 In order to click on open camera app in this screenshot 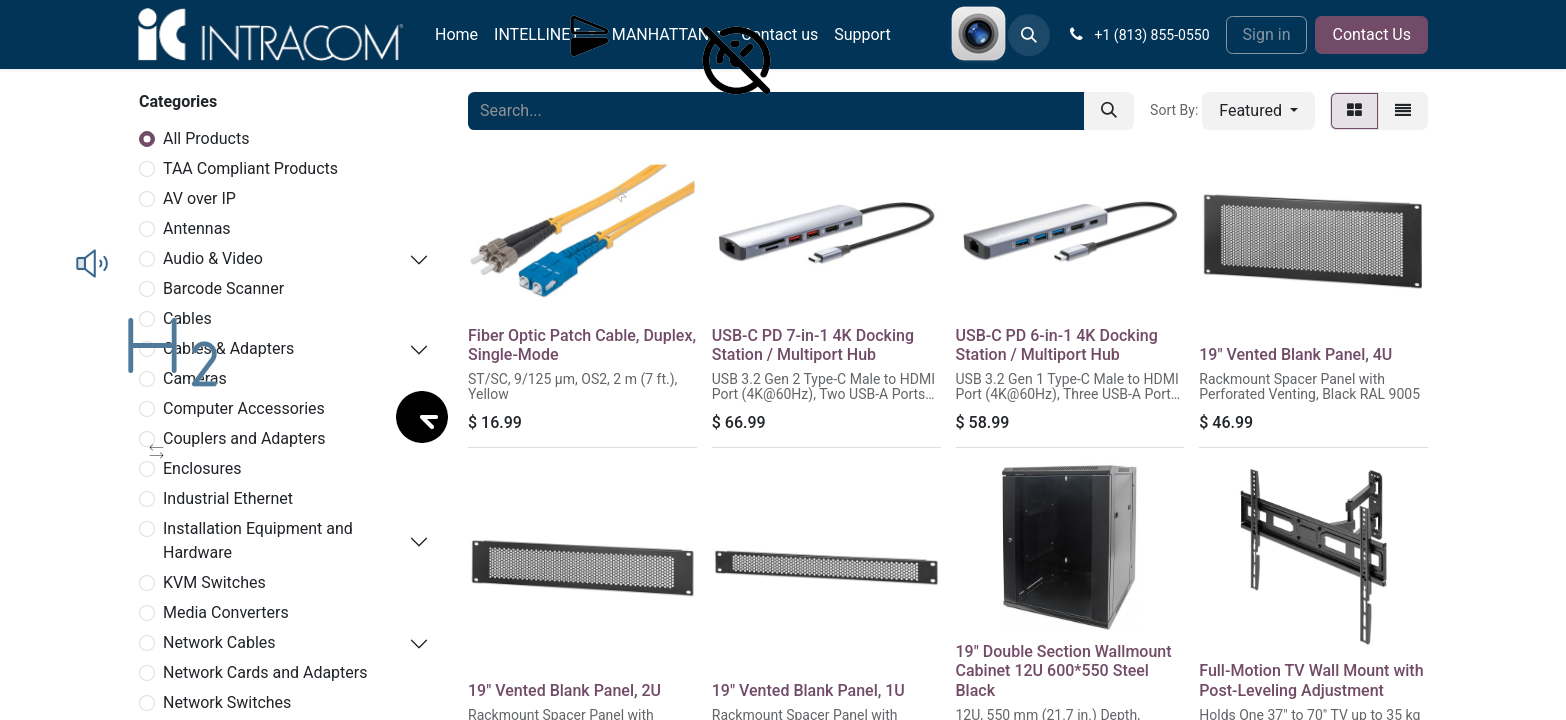, I will do `click(978, 33)`.